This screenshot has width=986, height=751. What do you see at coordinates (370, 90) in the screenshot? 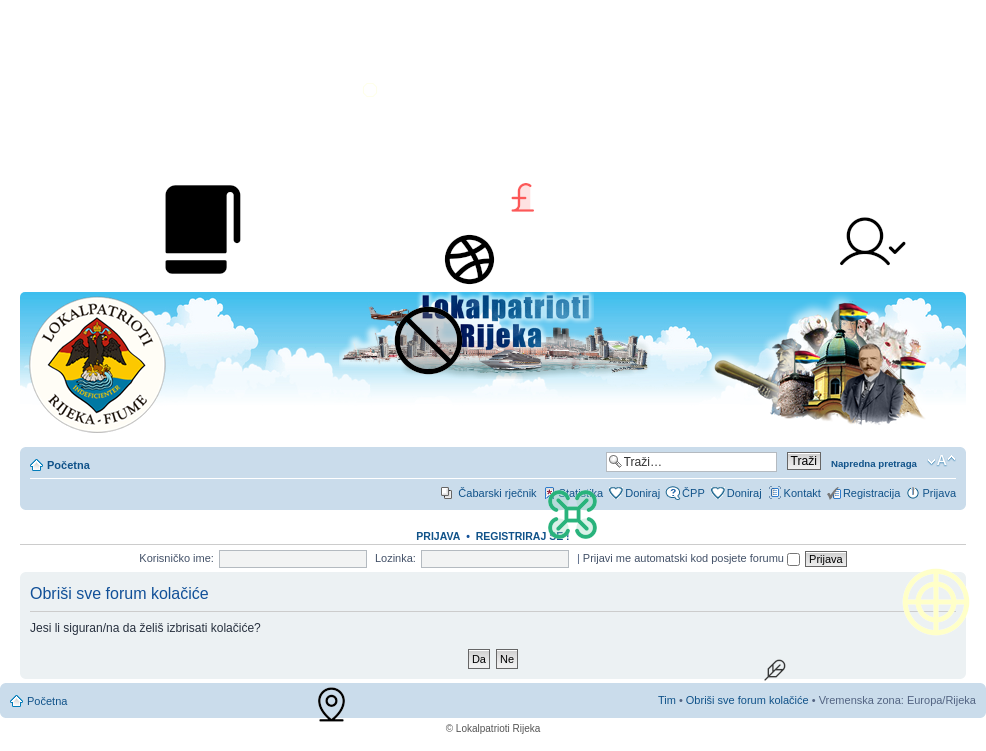
I see `stop or warning indicator` at bounding box center [370, 90].